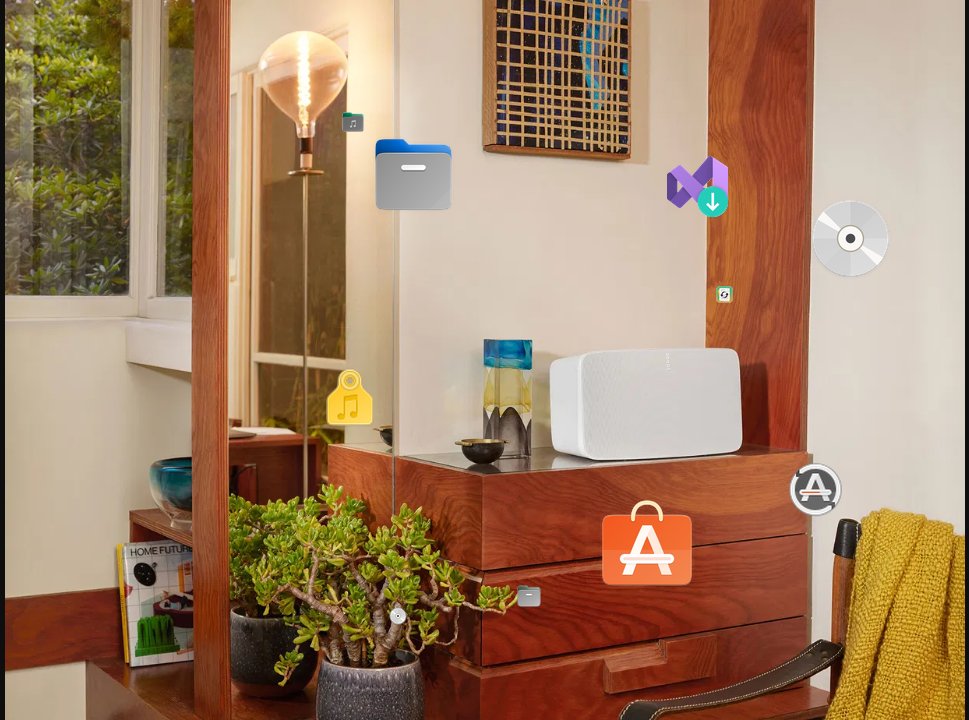 The image size is (969, 720). What do you see at coordinates (850, 238) in the screenshot?
I see `indicates a recordable CD-R disc` at bounding box center [850, 238].